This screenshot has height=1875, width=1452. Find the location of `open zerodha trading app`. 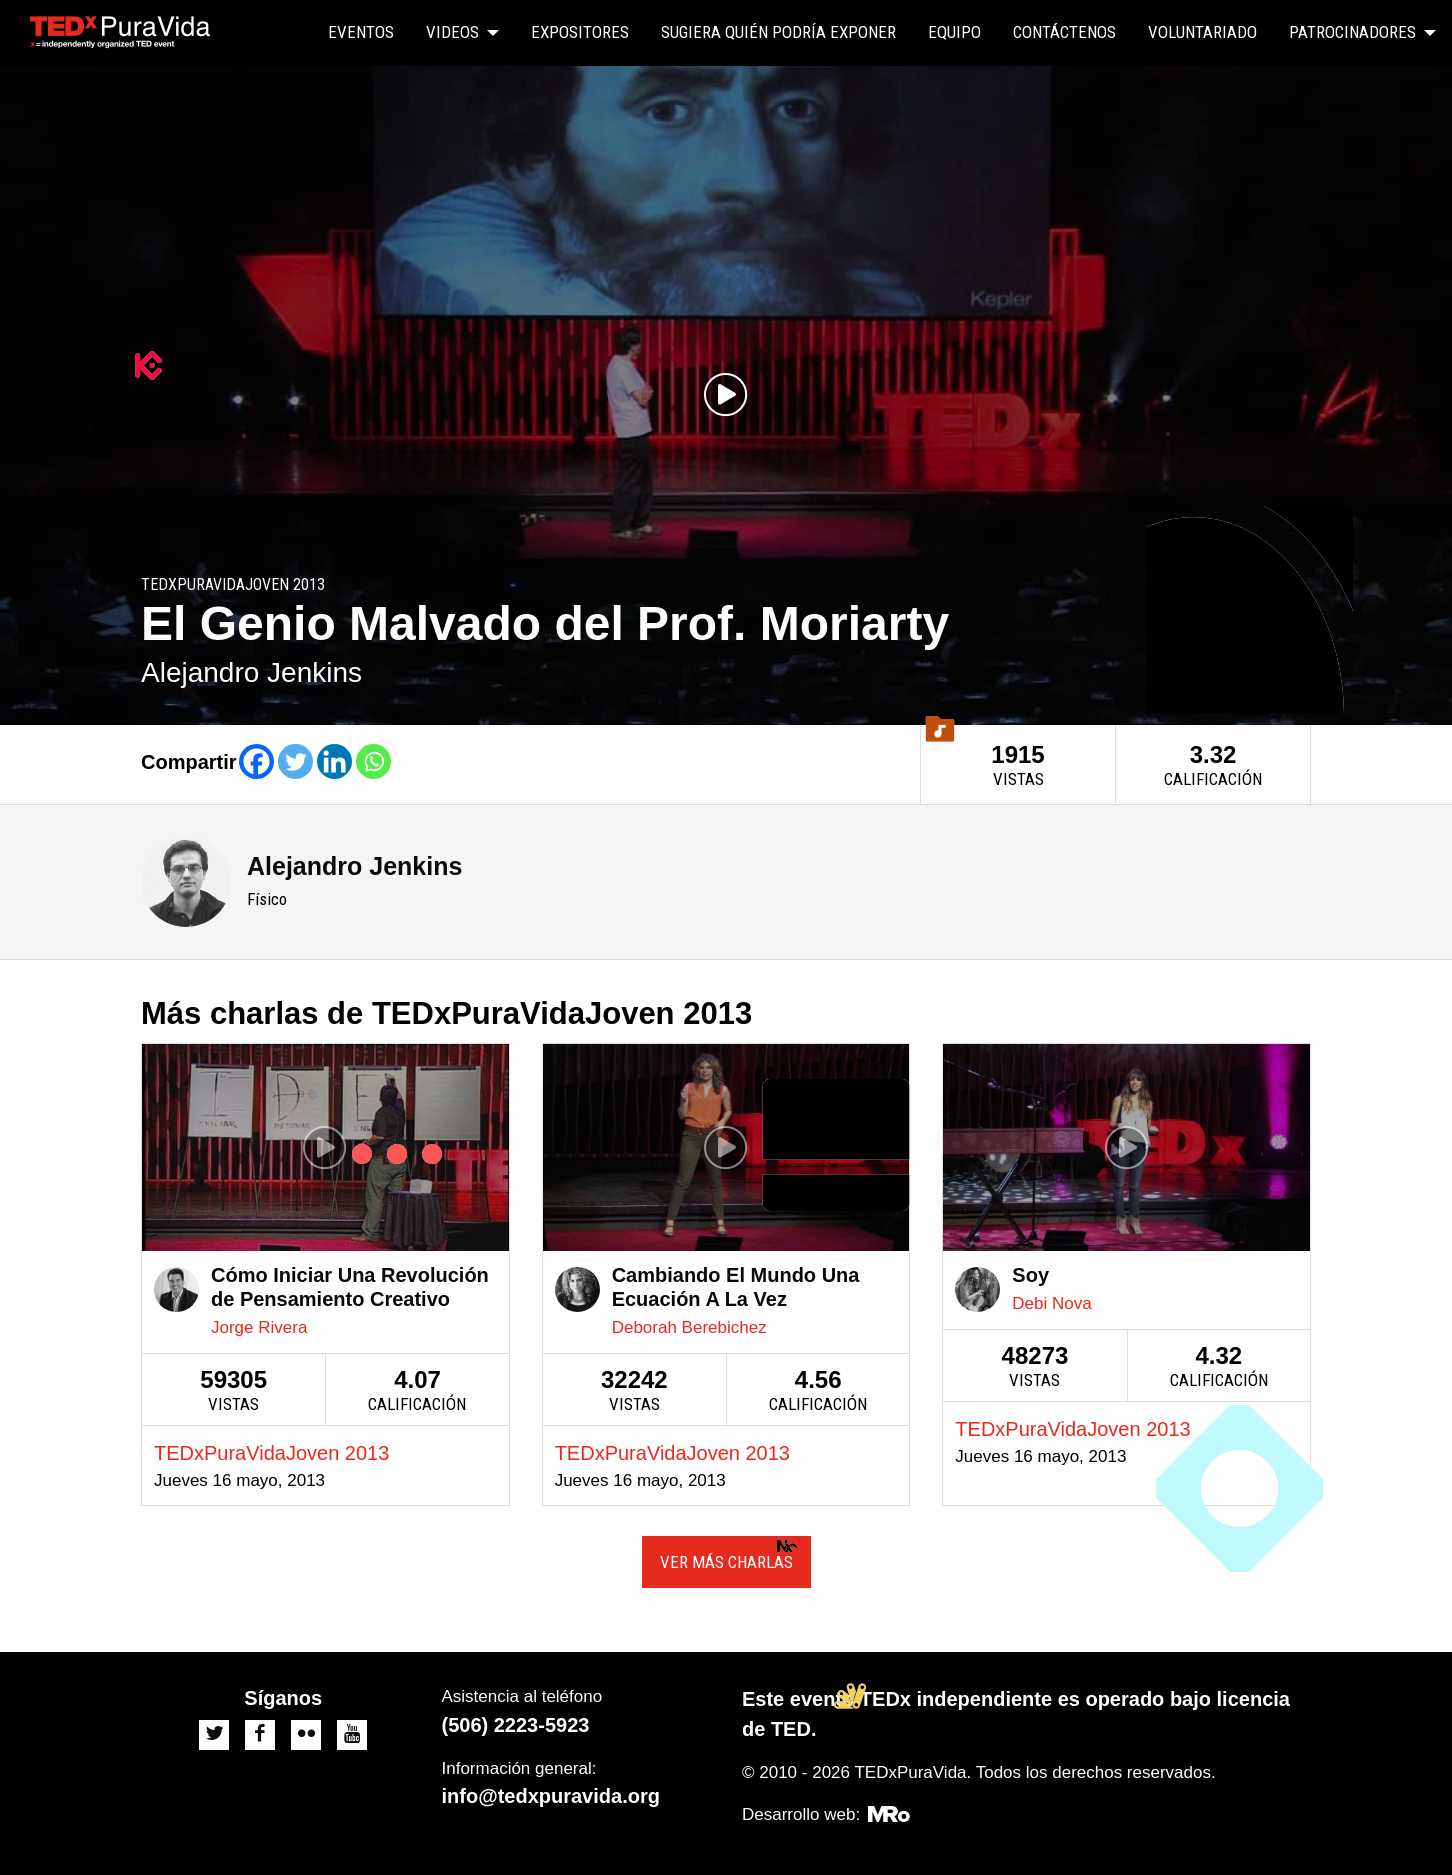

open zerodha trading app is located at coordinates (1249, 609).